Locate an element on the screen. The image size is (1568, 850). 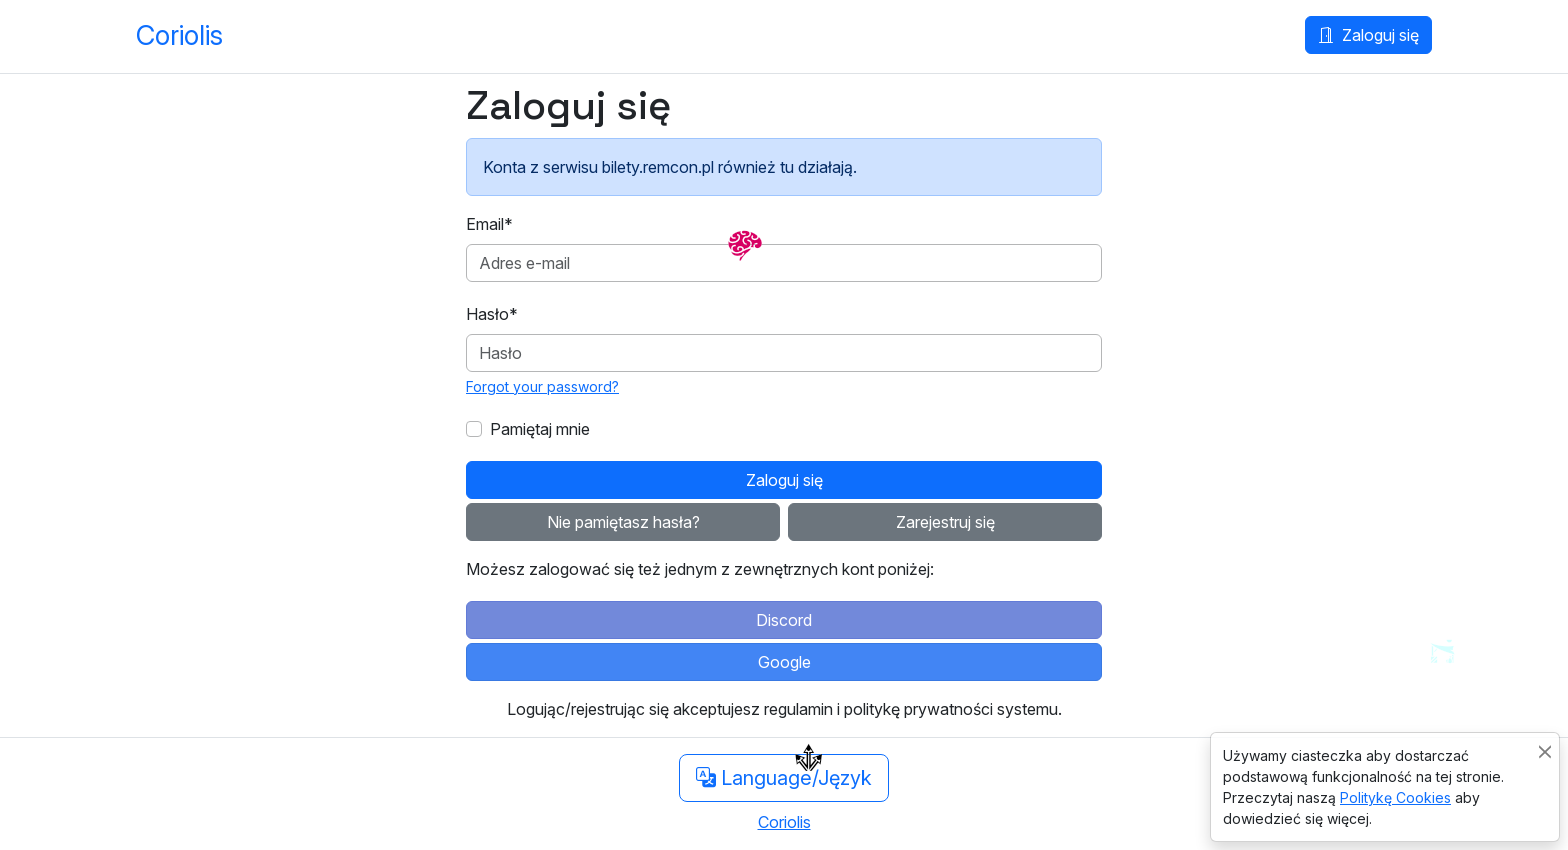
indicates branching paths or multiple outcomes is located at coordinates (808, 757).